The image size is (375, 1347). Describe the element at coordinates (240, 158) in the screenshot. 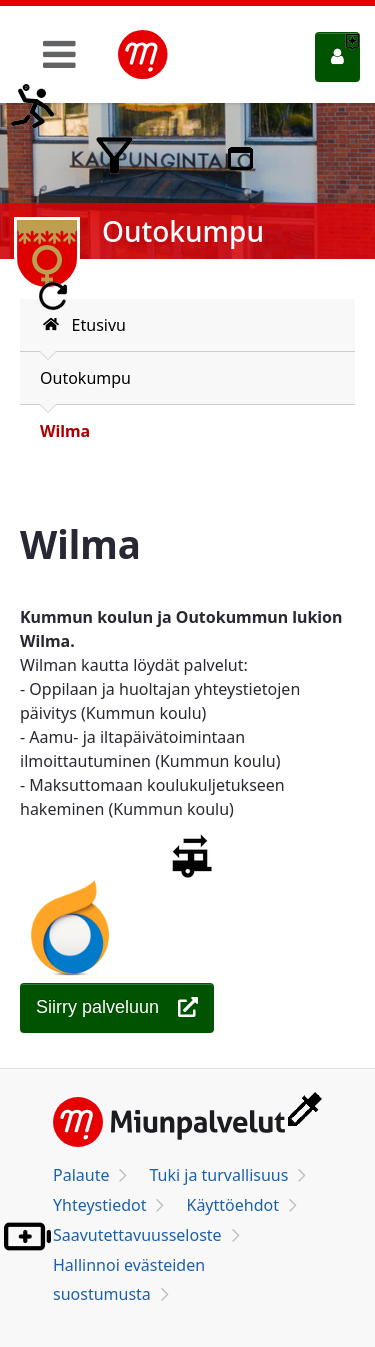

I see `open a web browser or webpage` at that location.